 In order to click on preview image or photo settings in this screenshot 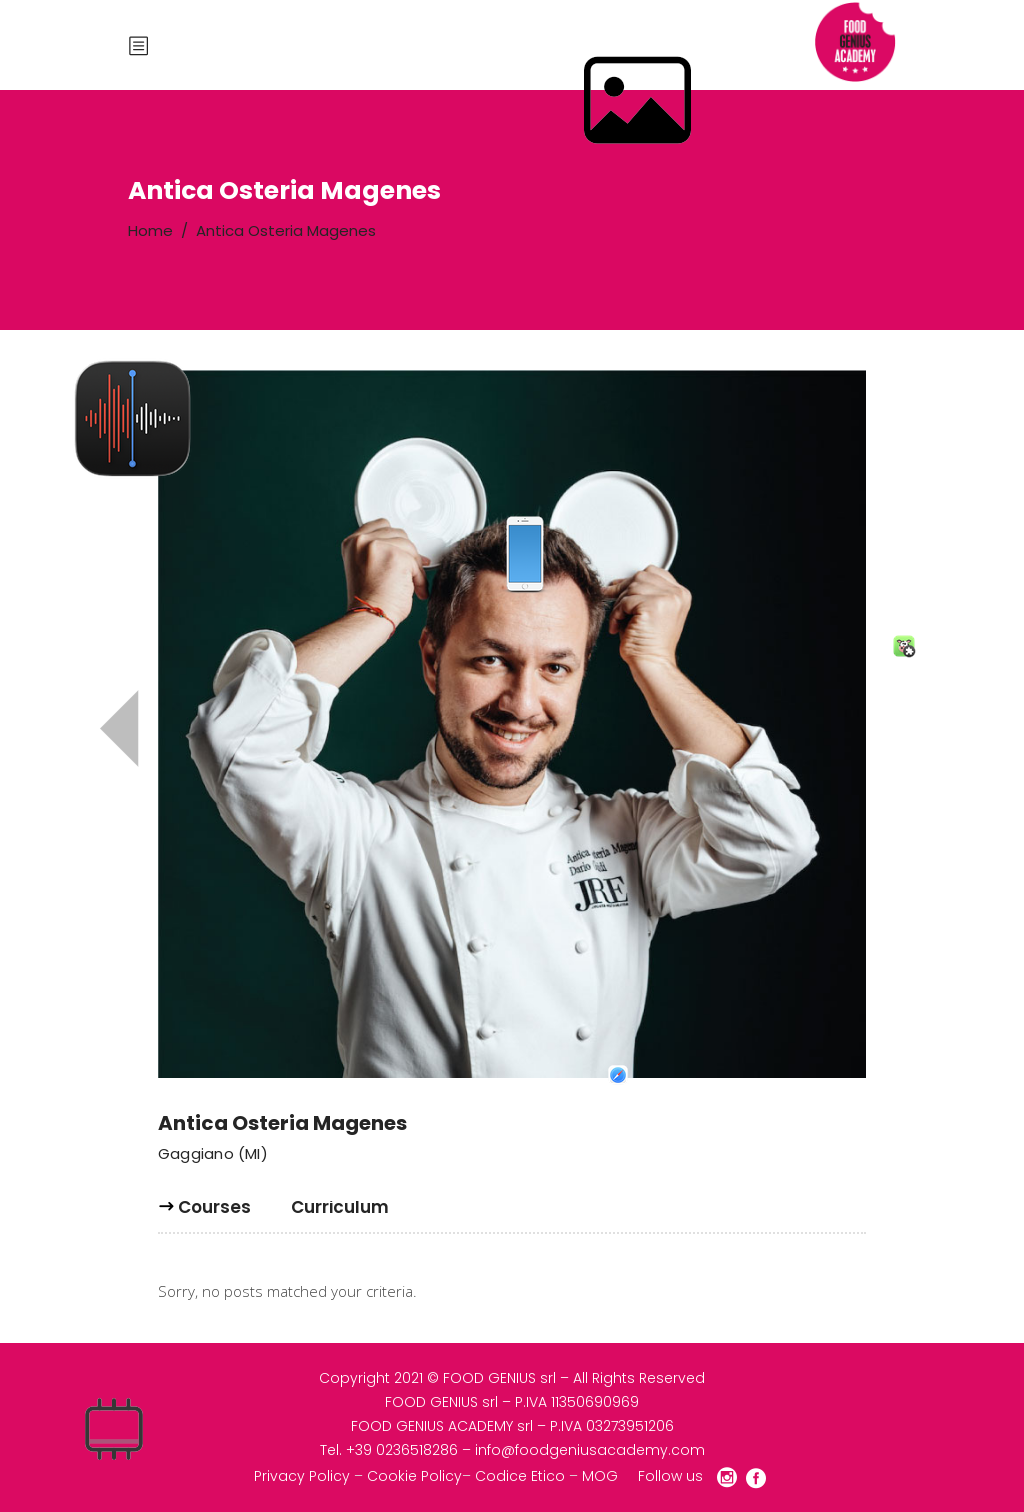, I will do `click(637, 103)`.